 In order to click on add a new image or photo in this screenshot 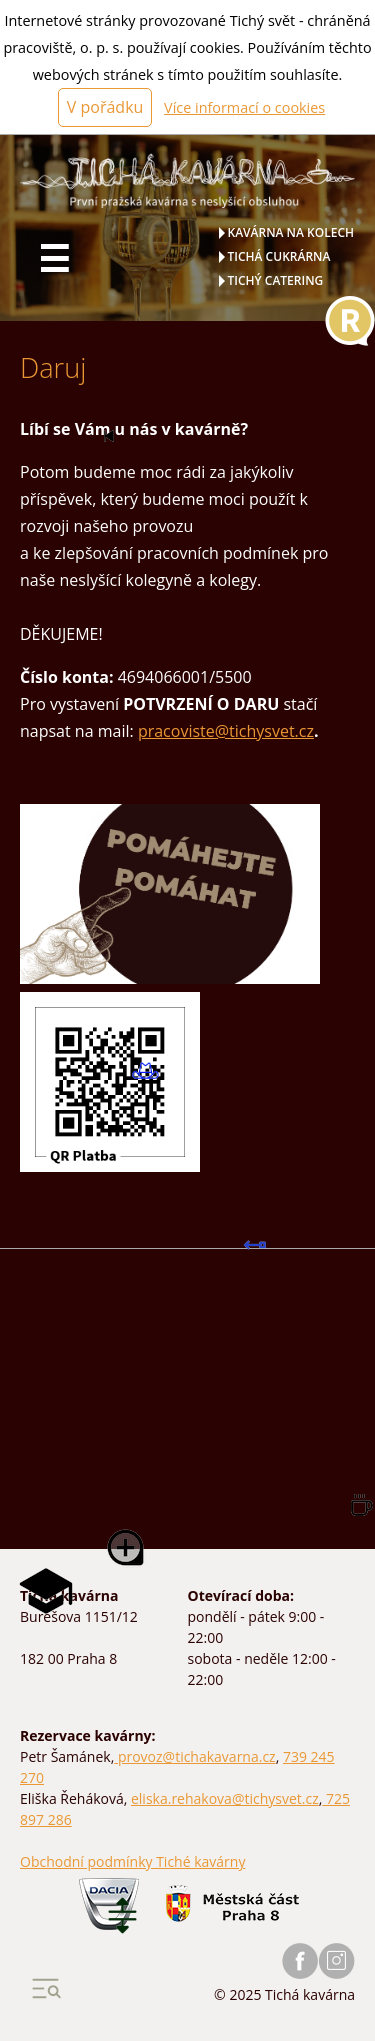, I will do `click(125, 1547)`.